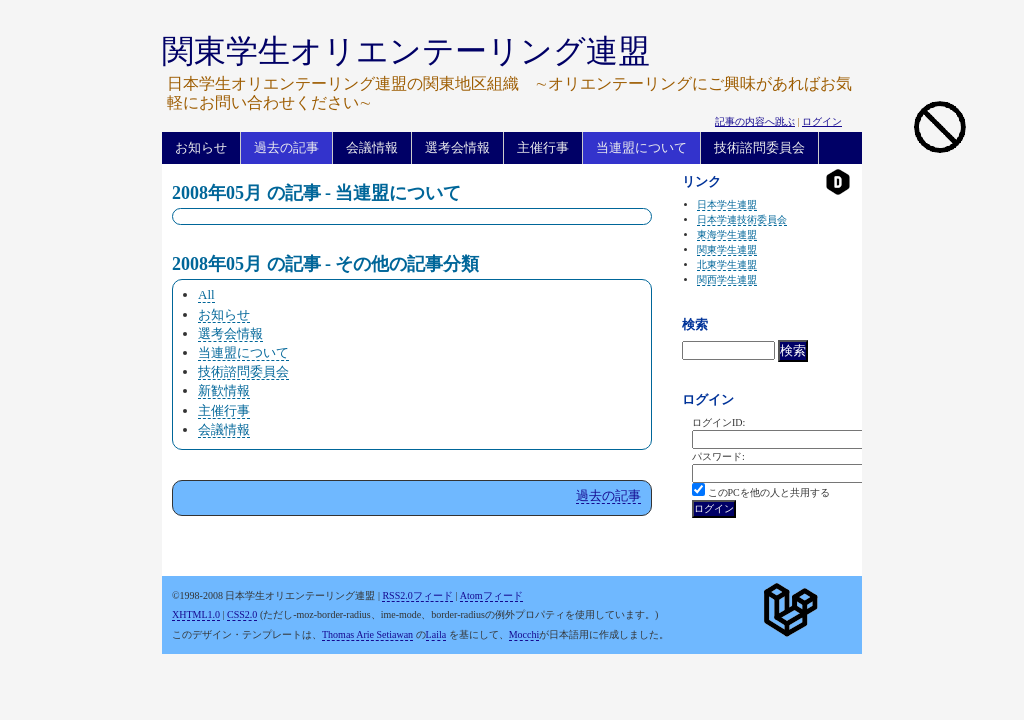 This screenshot has height=720, width=1024. I want to click on indicates a "D" grade or rating level, so click(838, 182).